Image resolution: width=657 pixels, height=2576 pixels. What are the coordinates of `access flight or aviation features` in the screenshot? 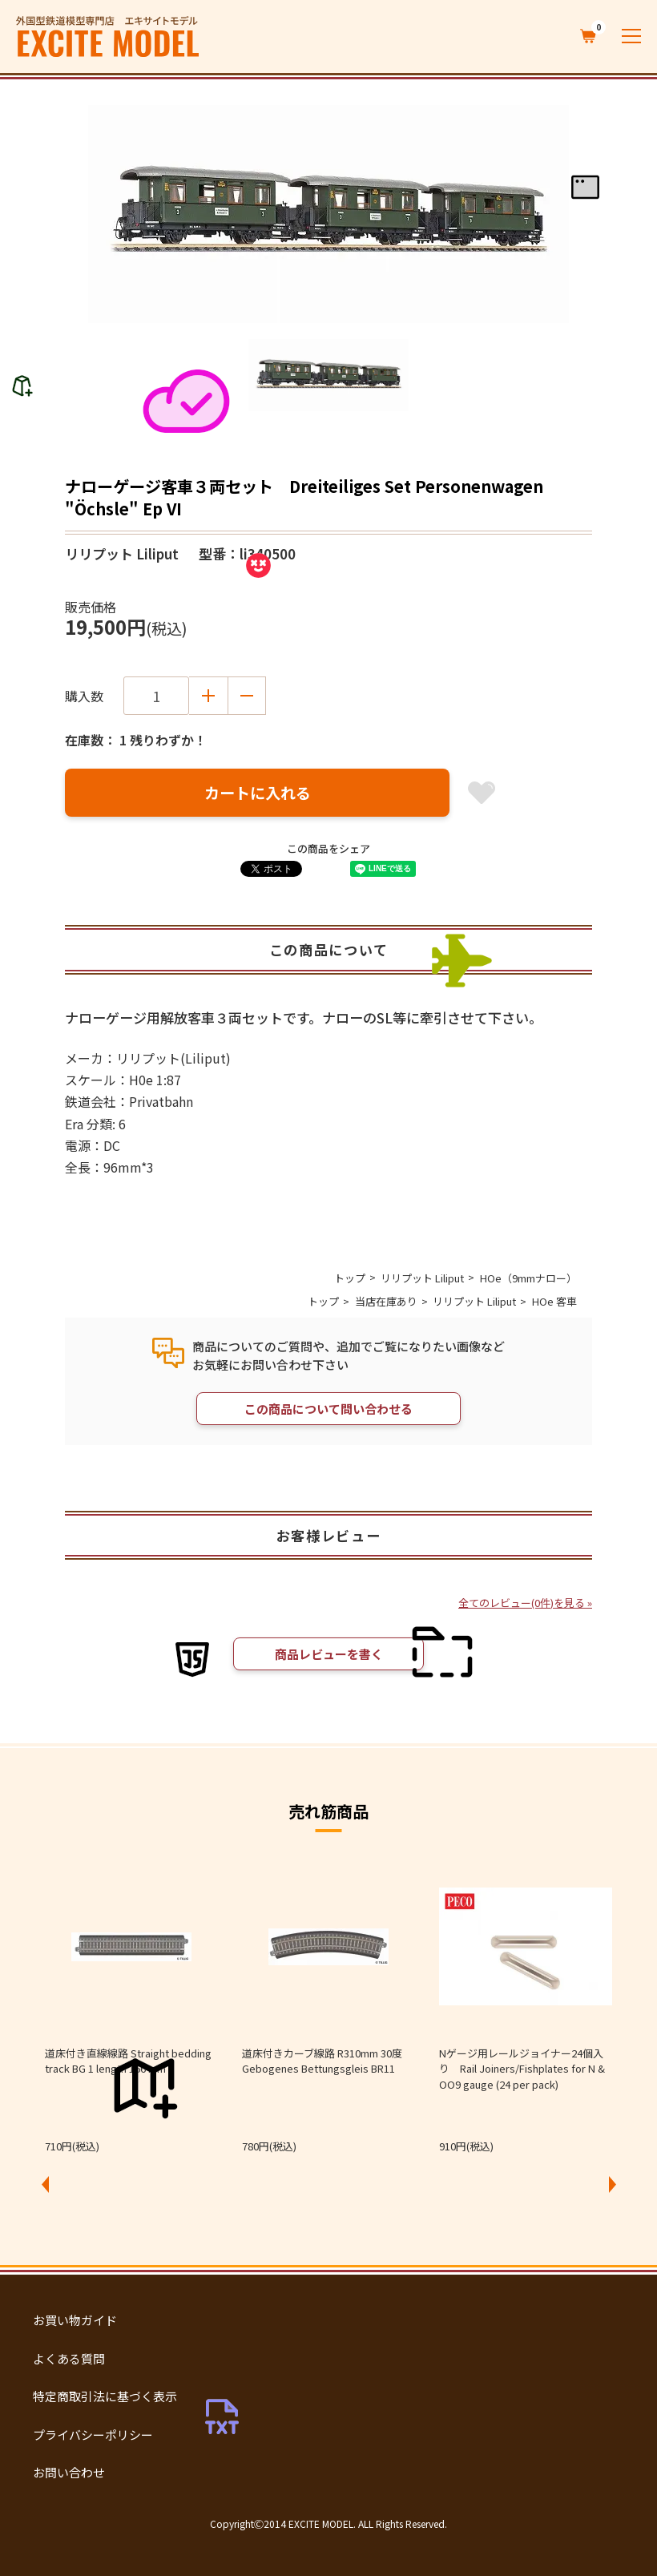 It's located at (462, 960).